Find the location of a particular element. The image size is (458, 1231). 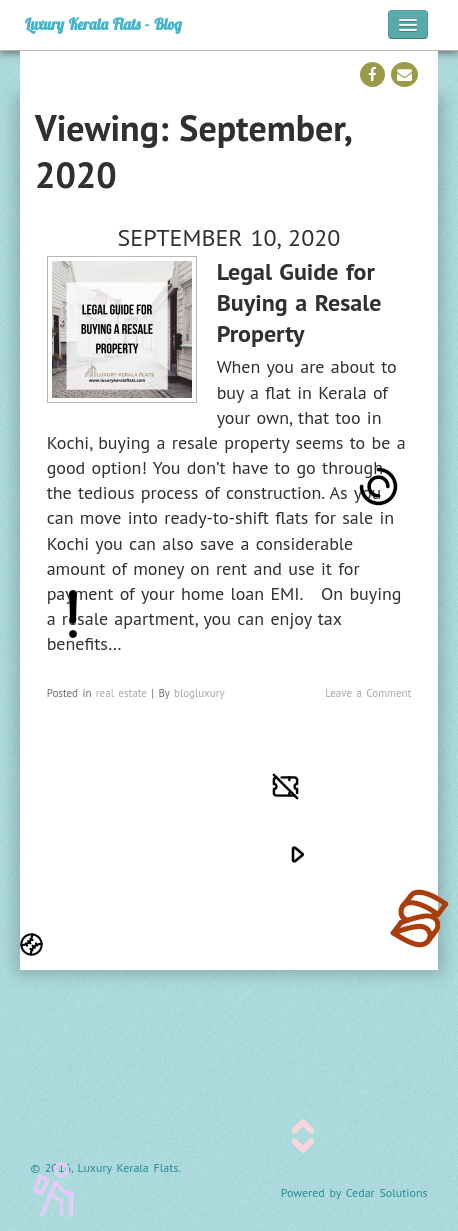

navigate to the next screen or step is located at coordinates (296, 854).